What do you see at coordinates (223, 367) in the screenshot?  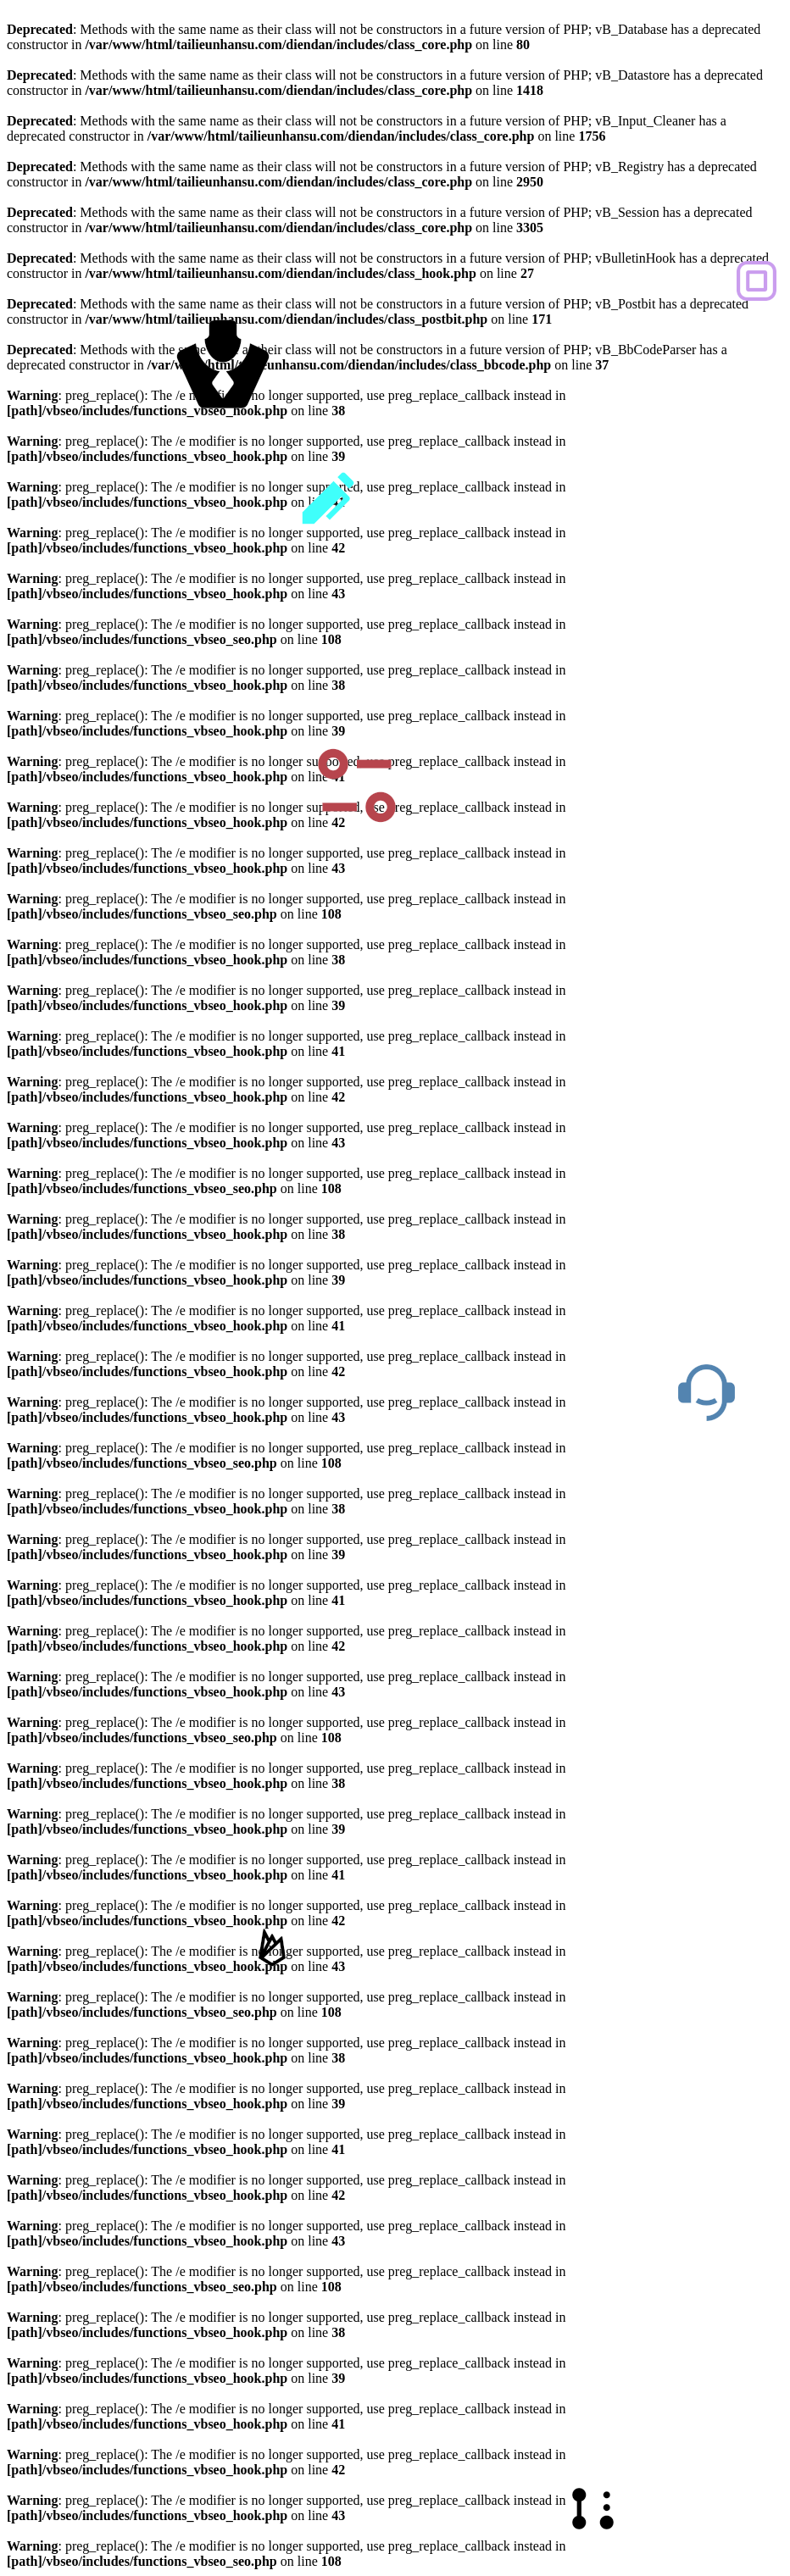 I see `browse jewelry or accessories` at bounding box center [223, 367].